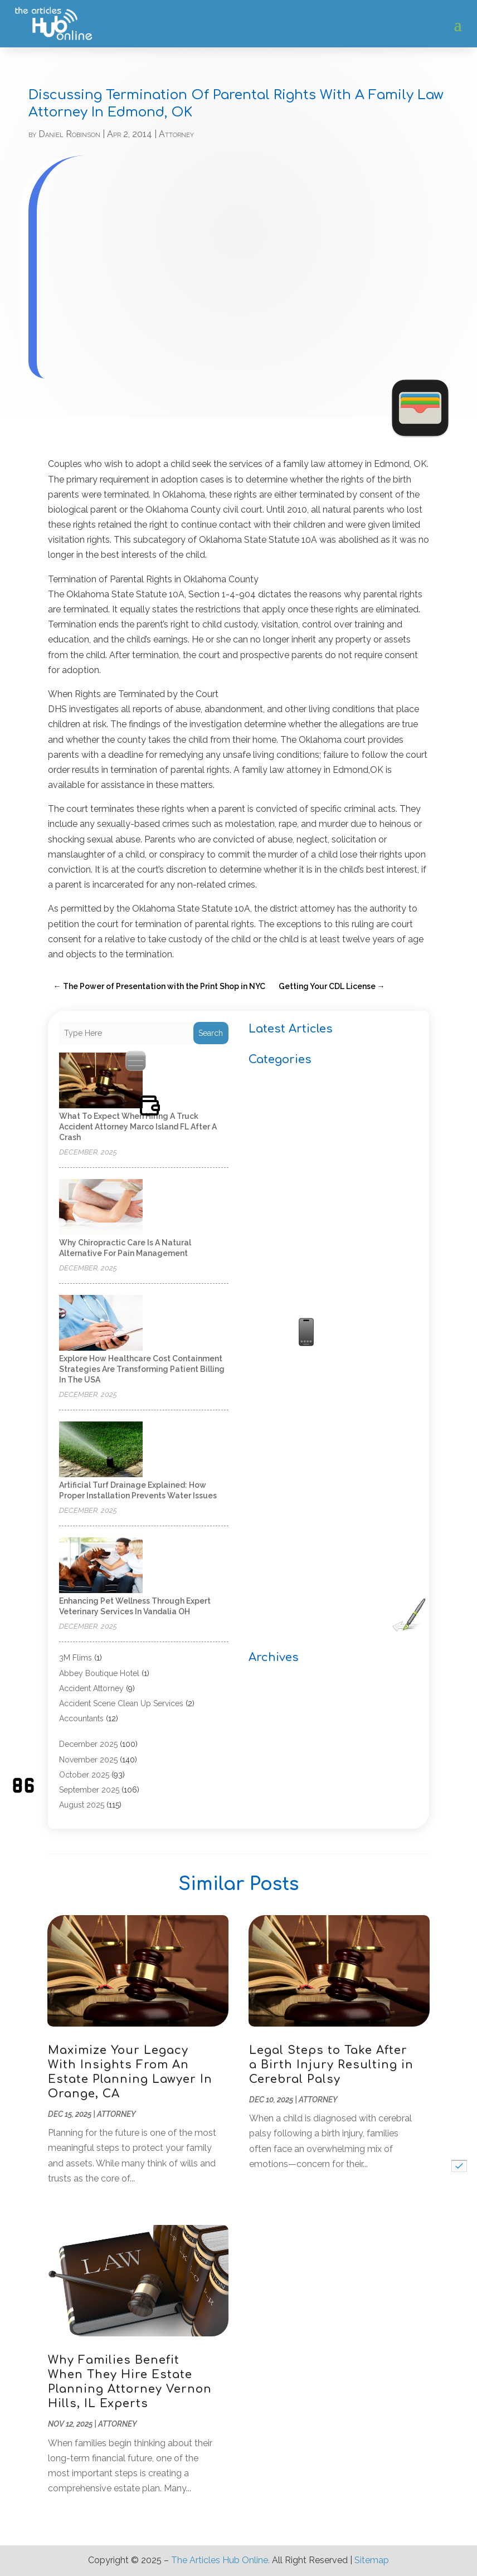  I want to click on access wallet and payment settings, so click(420, 408).